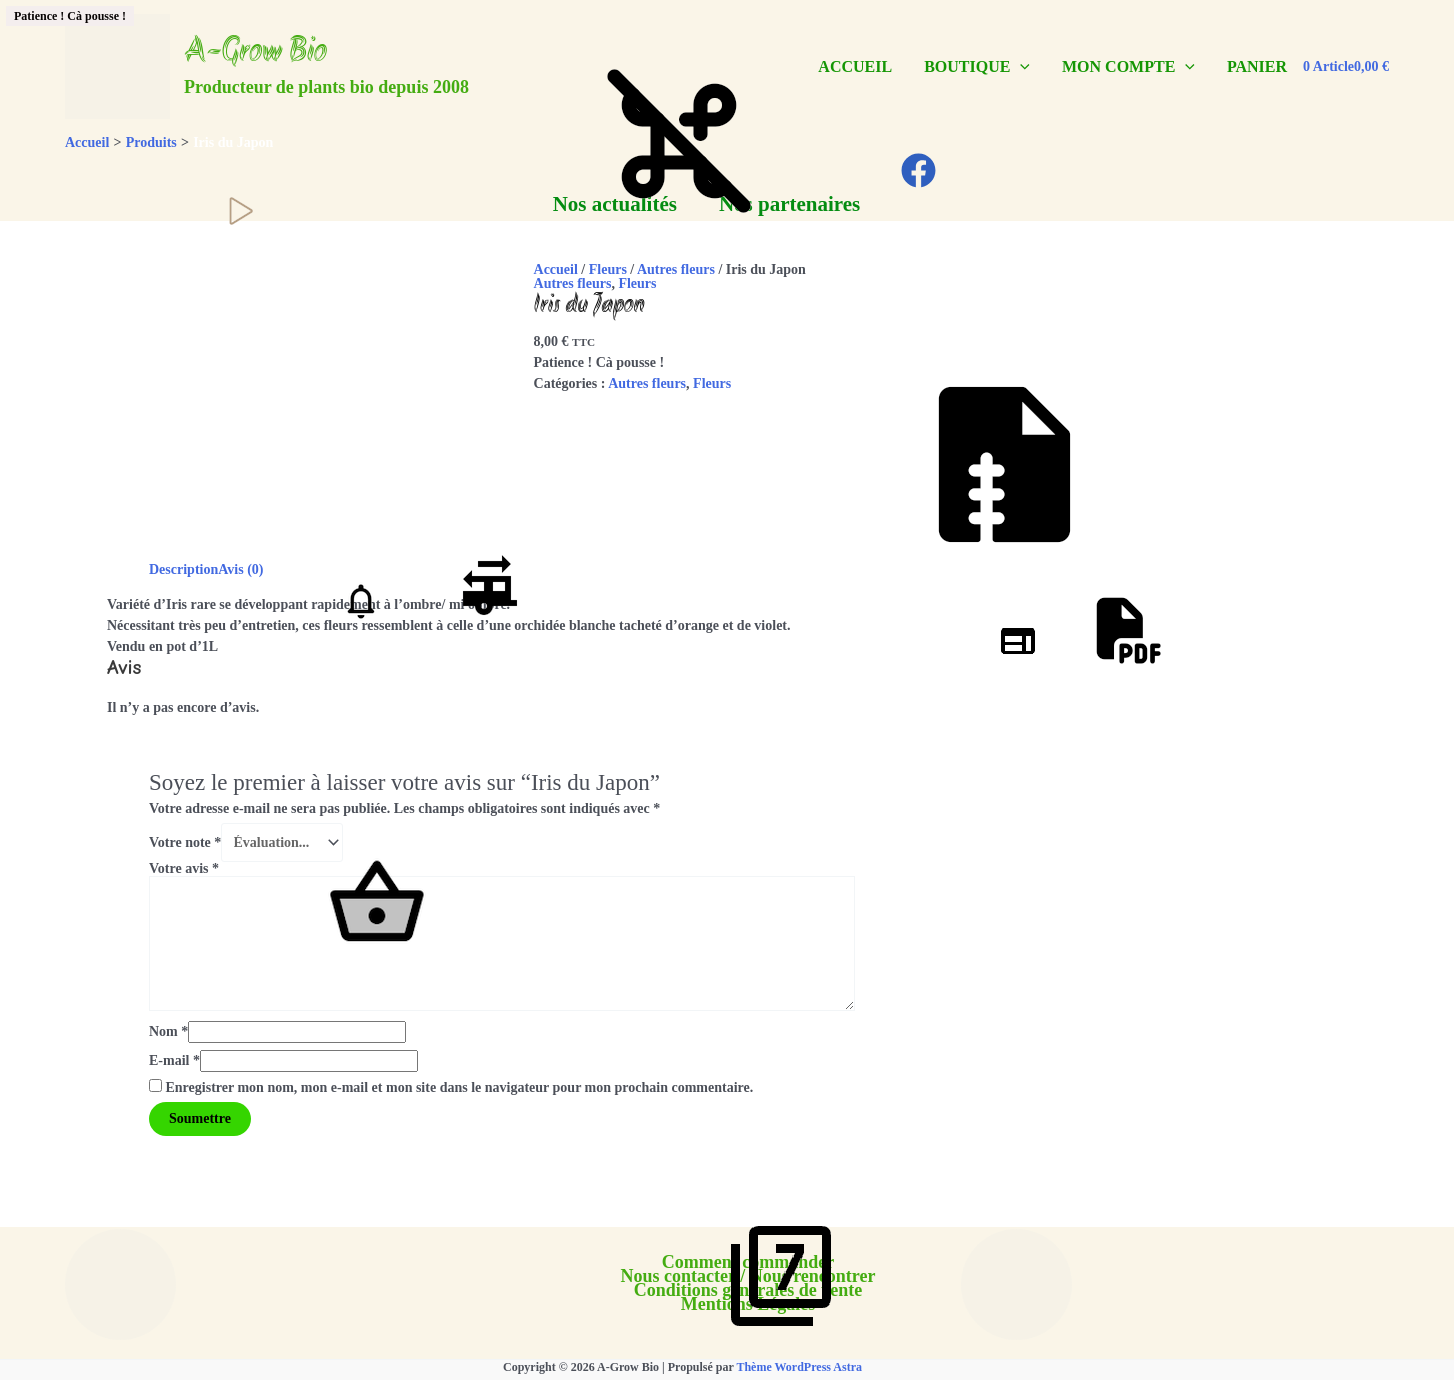  I want to click on indicates 7 items or notifications, so click(781, 1276).